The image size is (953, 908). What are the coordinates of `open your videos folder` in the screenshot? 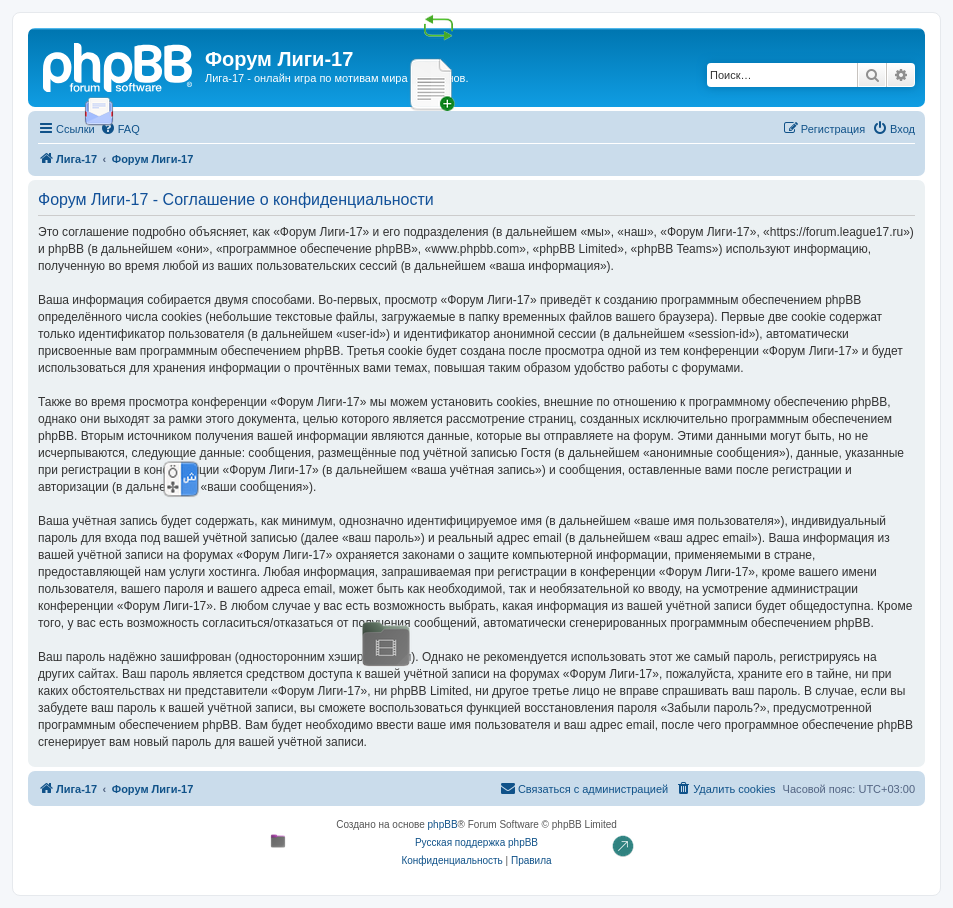 It's located at (386, 644).